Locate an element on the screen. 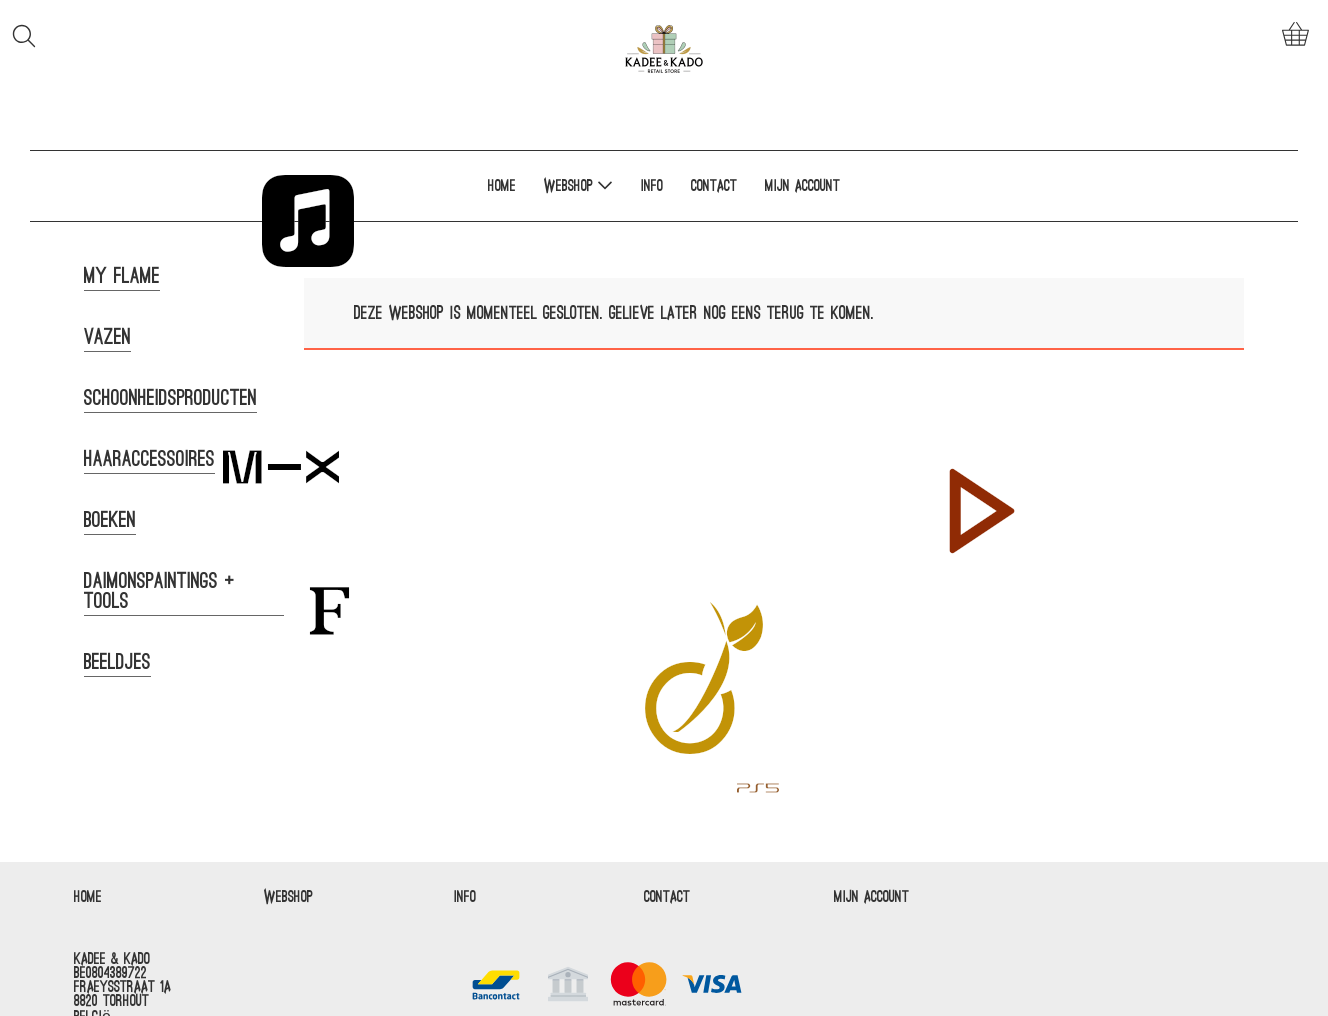 This screenshot has height=1016, width=1328. play media or video content is located at coordinates (972, 511).